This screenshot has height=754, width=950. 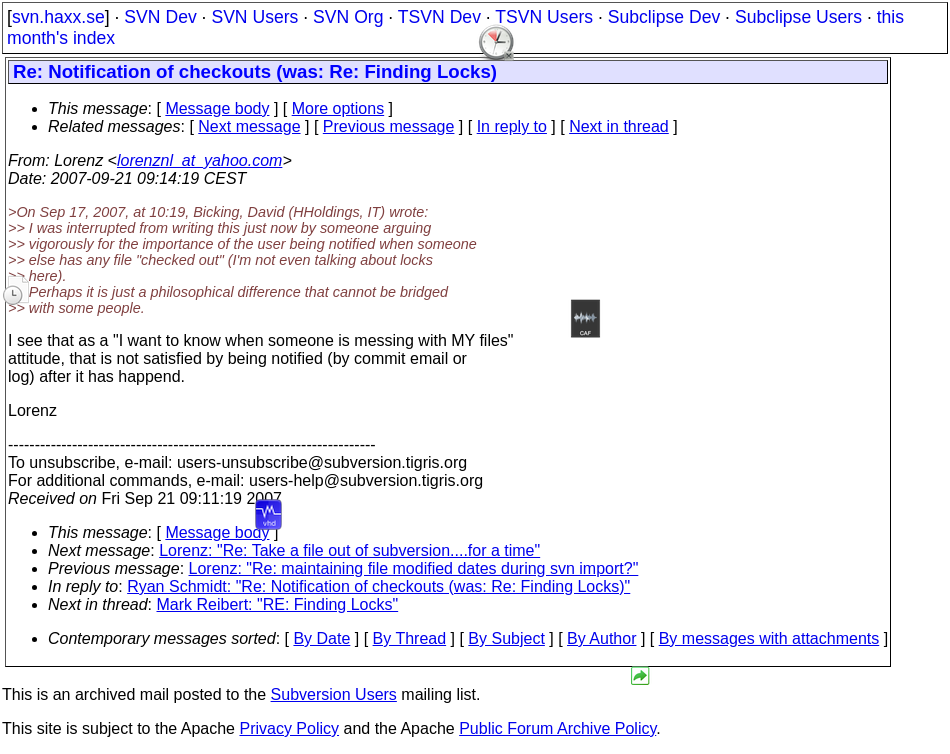 What do you see at coordinates (18, 289) in the screenshot?
I see `view file history or previous versions` at bounding box center [18, 289].